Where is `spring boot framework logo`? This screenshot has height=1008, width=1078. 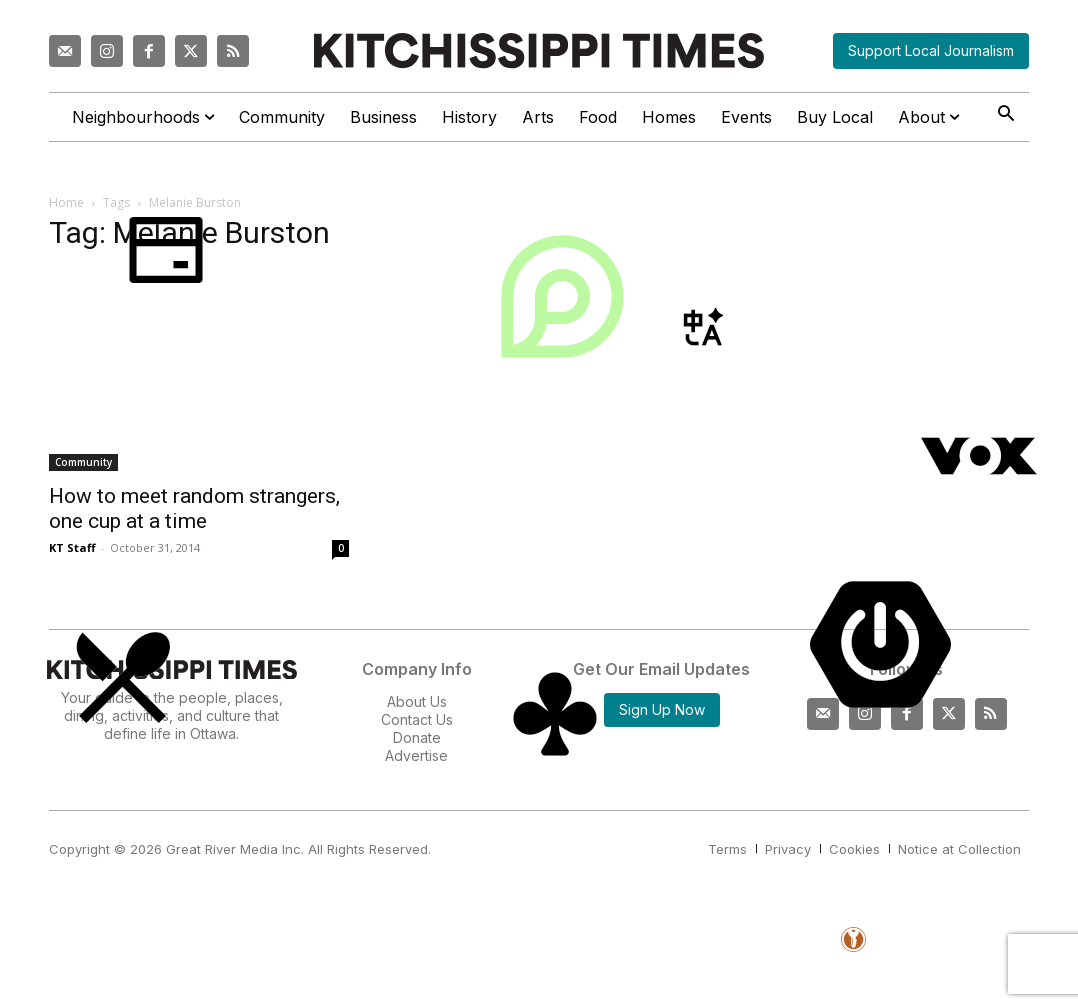 spring boot framework logo is located at coordinates (880, 644).